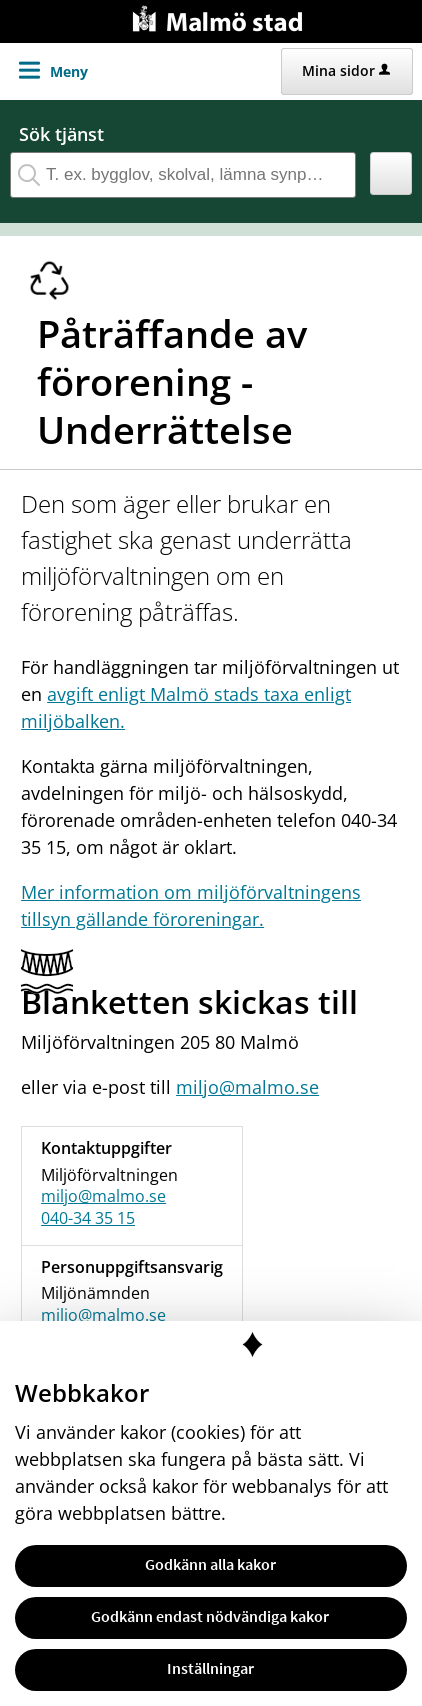 The image size is (422, 1706). I want to click on rope bridge obstacle or crossing point in a game, so click(47, 969).